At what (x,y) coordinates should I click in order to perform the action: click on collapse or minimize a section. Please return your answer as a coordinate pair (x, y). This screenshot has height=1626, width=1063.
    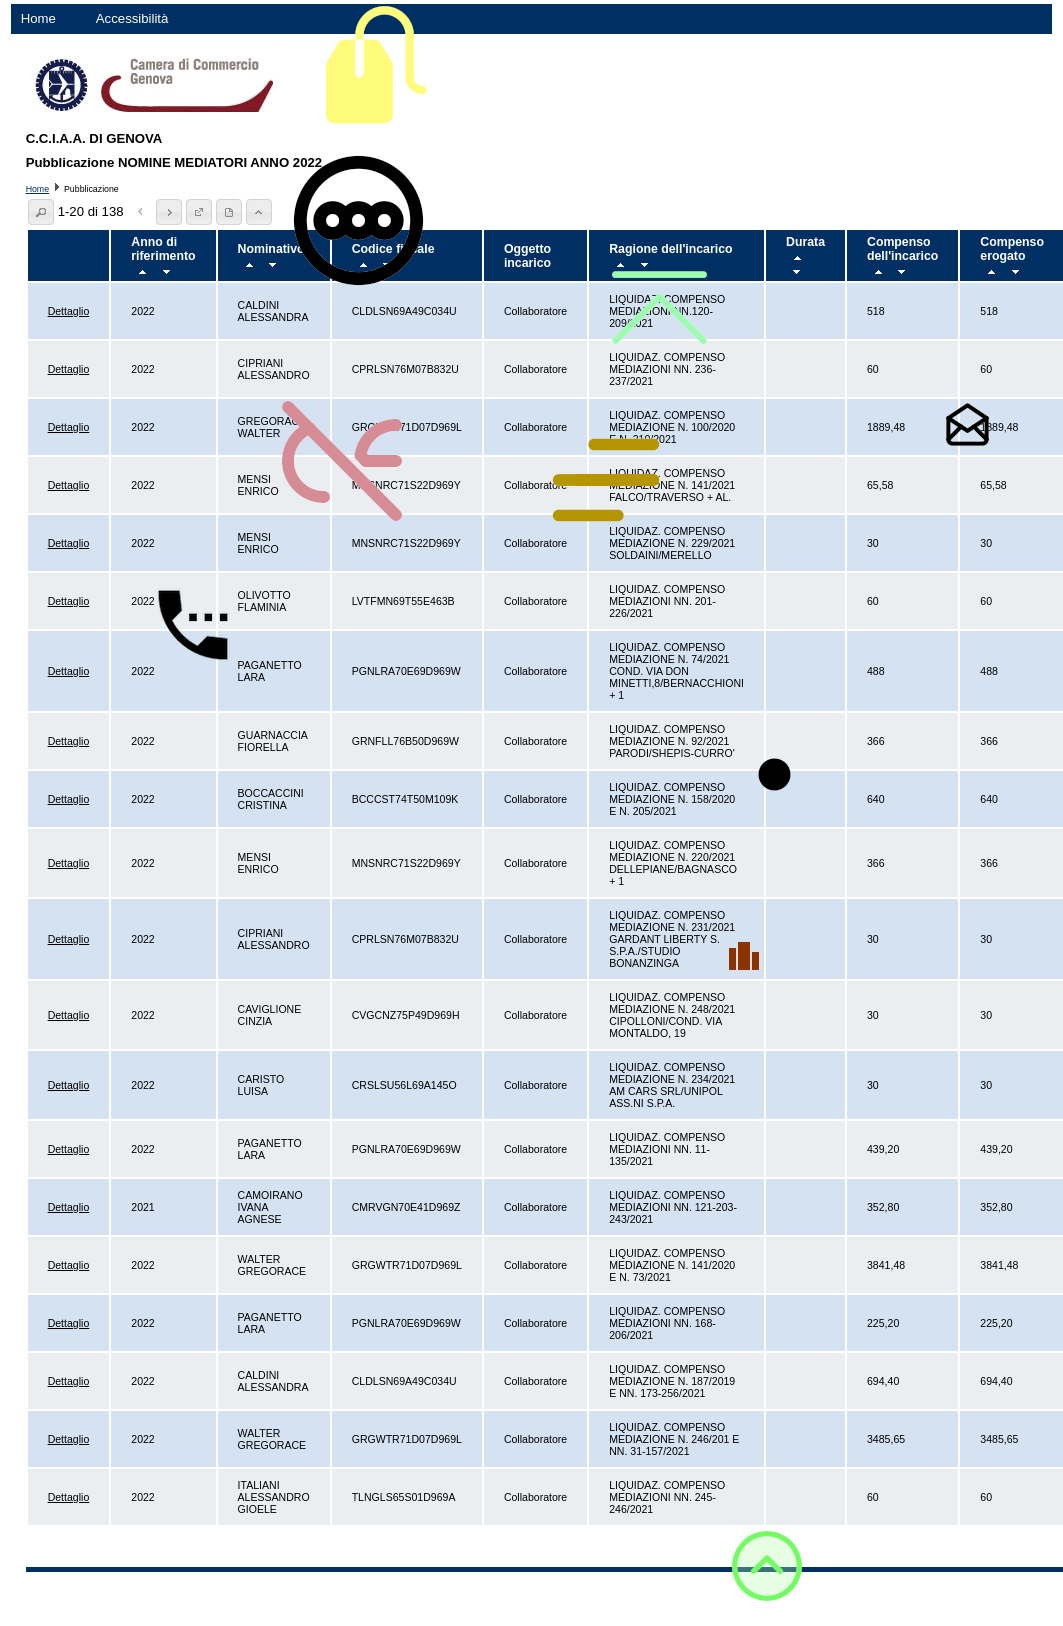
    Looking at the image, I should click on (659, 305).